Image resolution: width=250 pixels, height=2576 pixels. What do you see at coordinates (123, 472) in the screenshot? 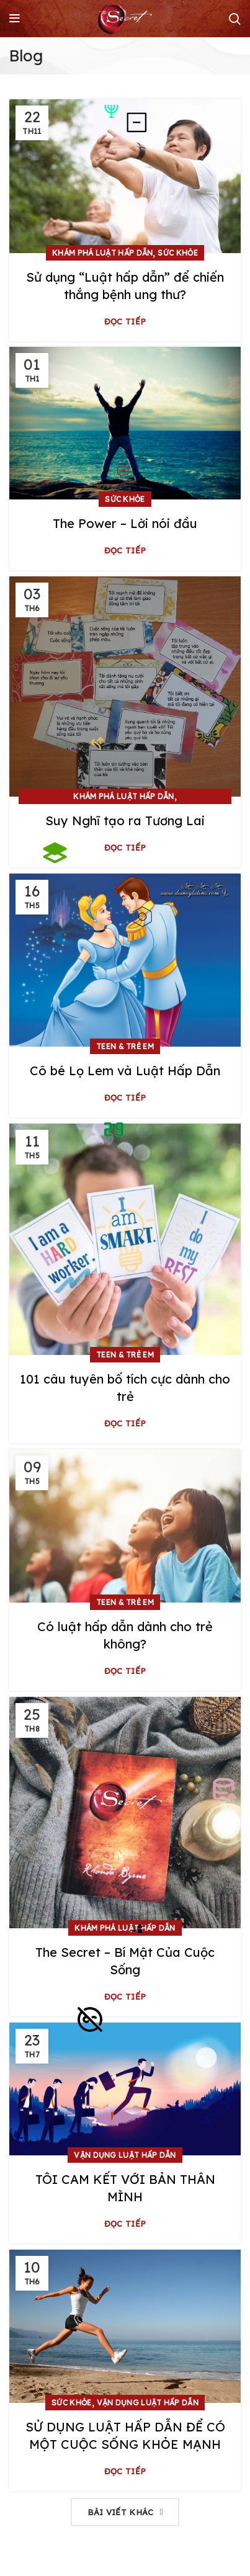
I see `forward a message to another recipient` at bounding box center [123, 472].